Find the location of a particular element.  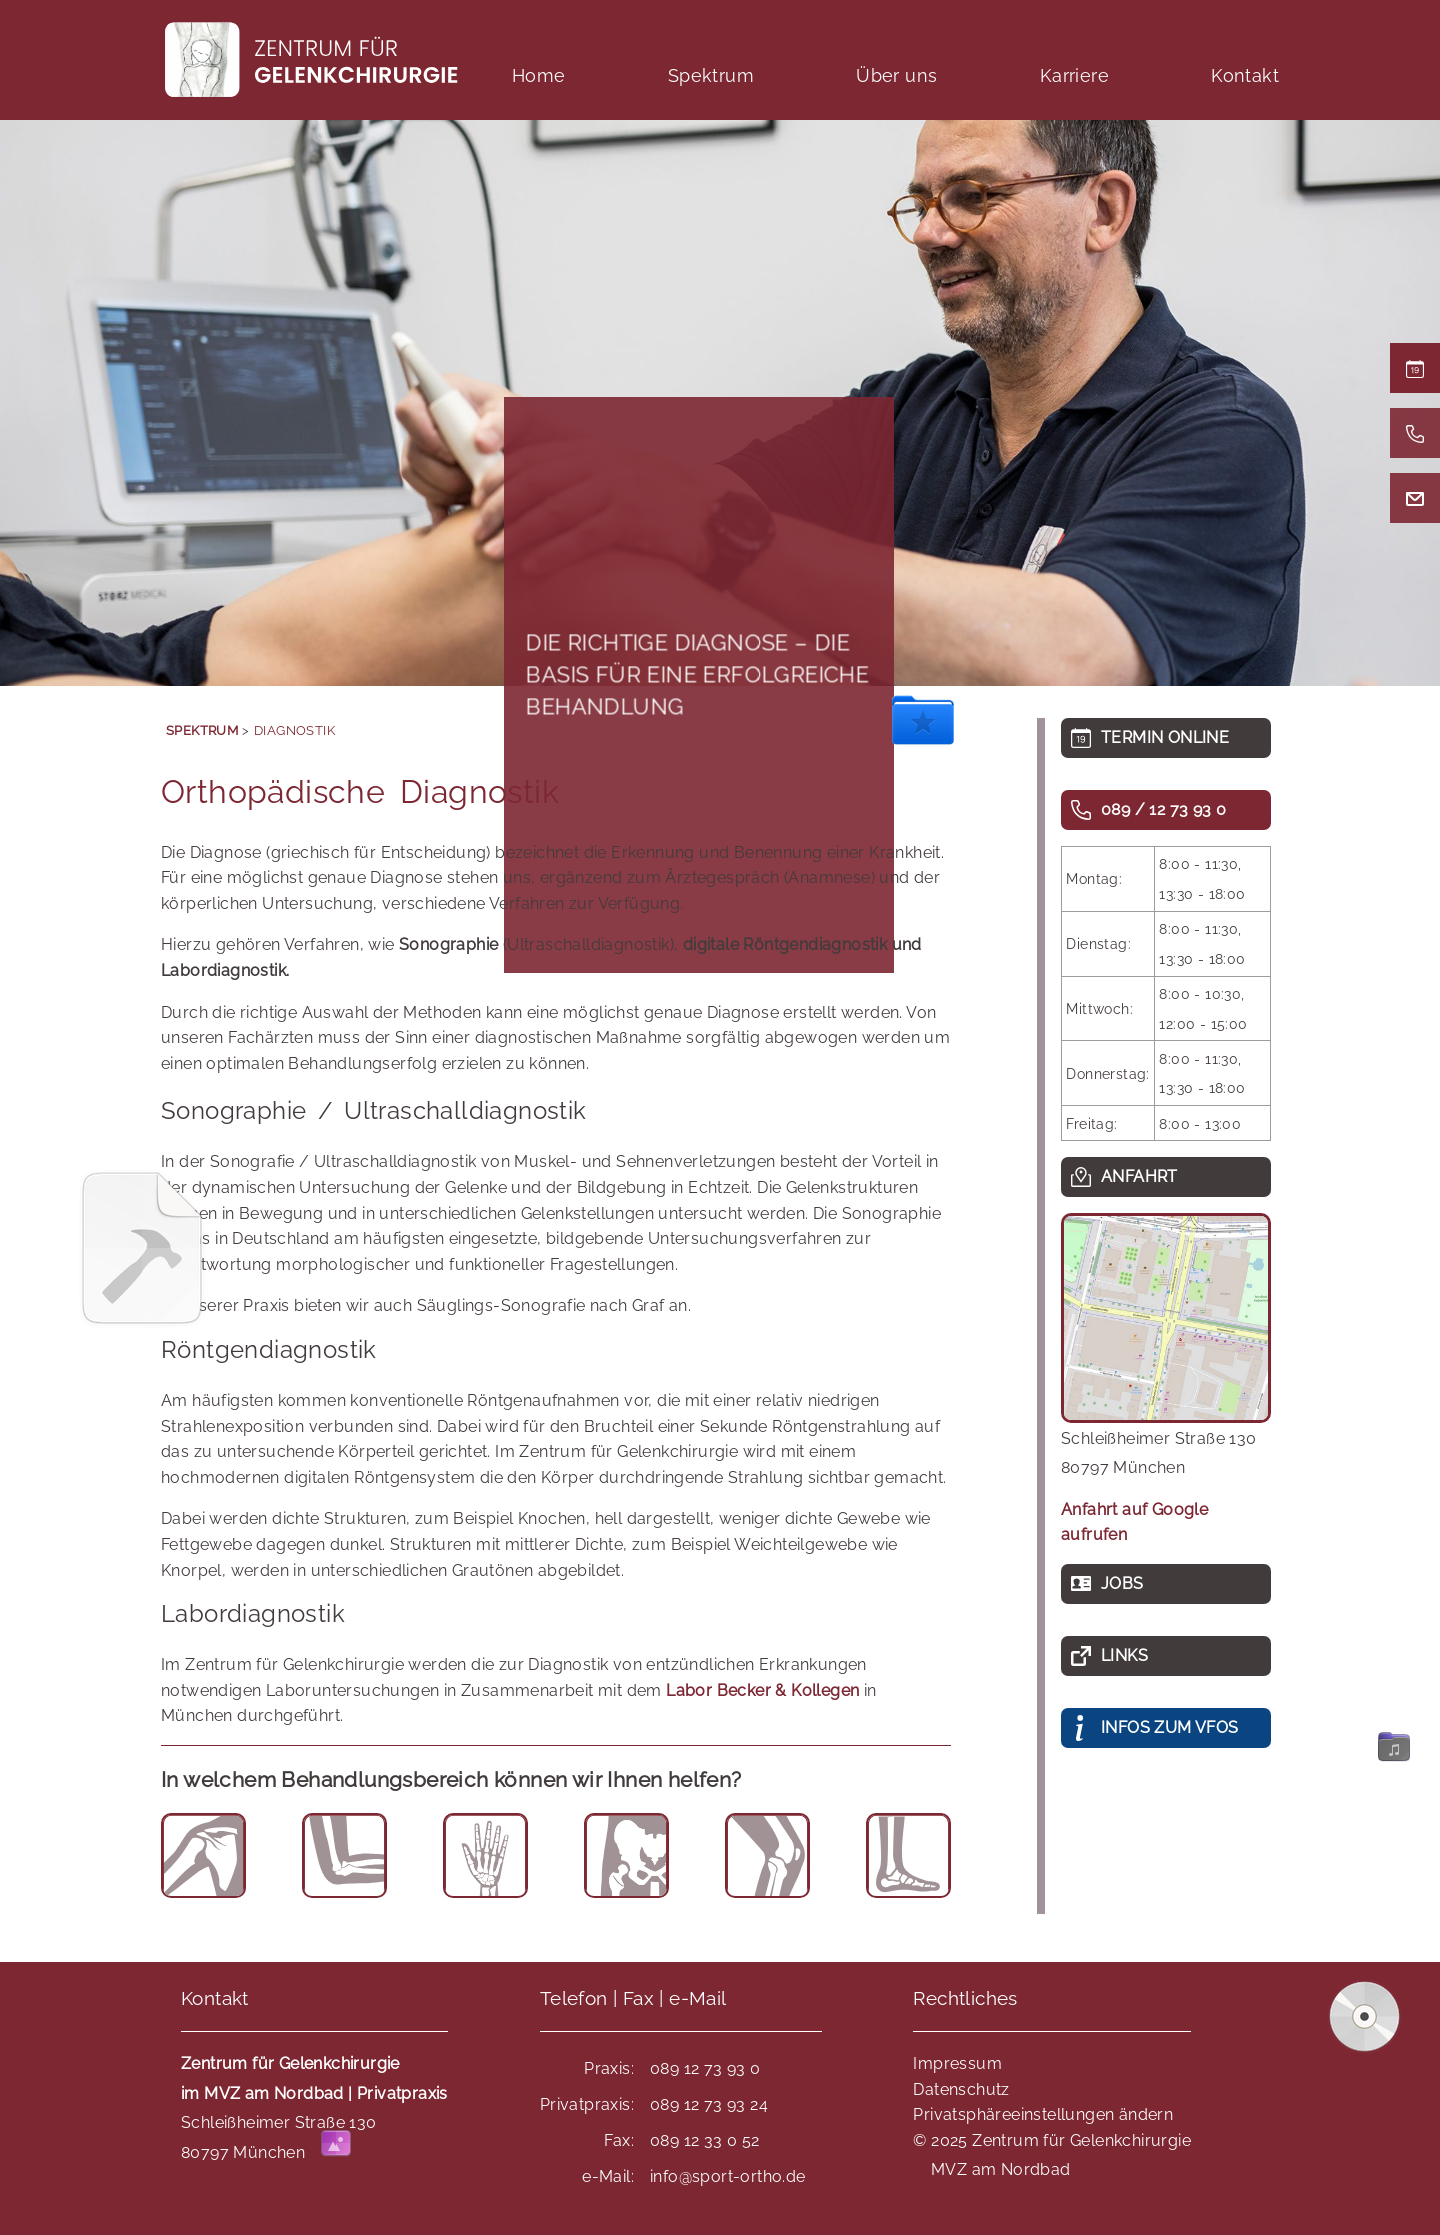

indicates an image file type is located at coordinates (336, 2142).